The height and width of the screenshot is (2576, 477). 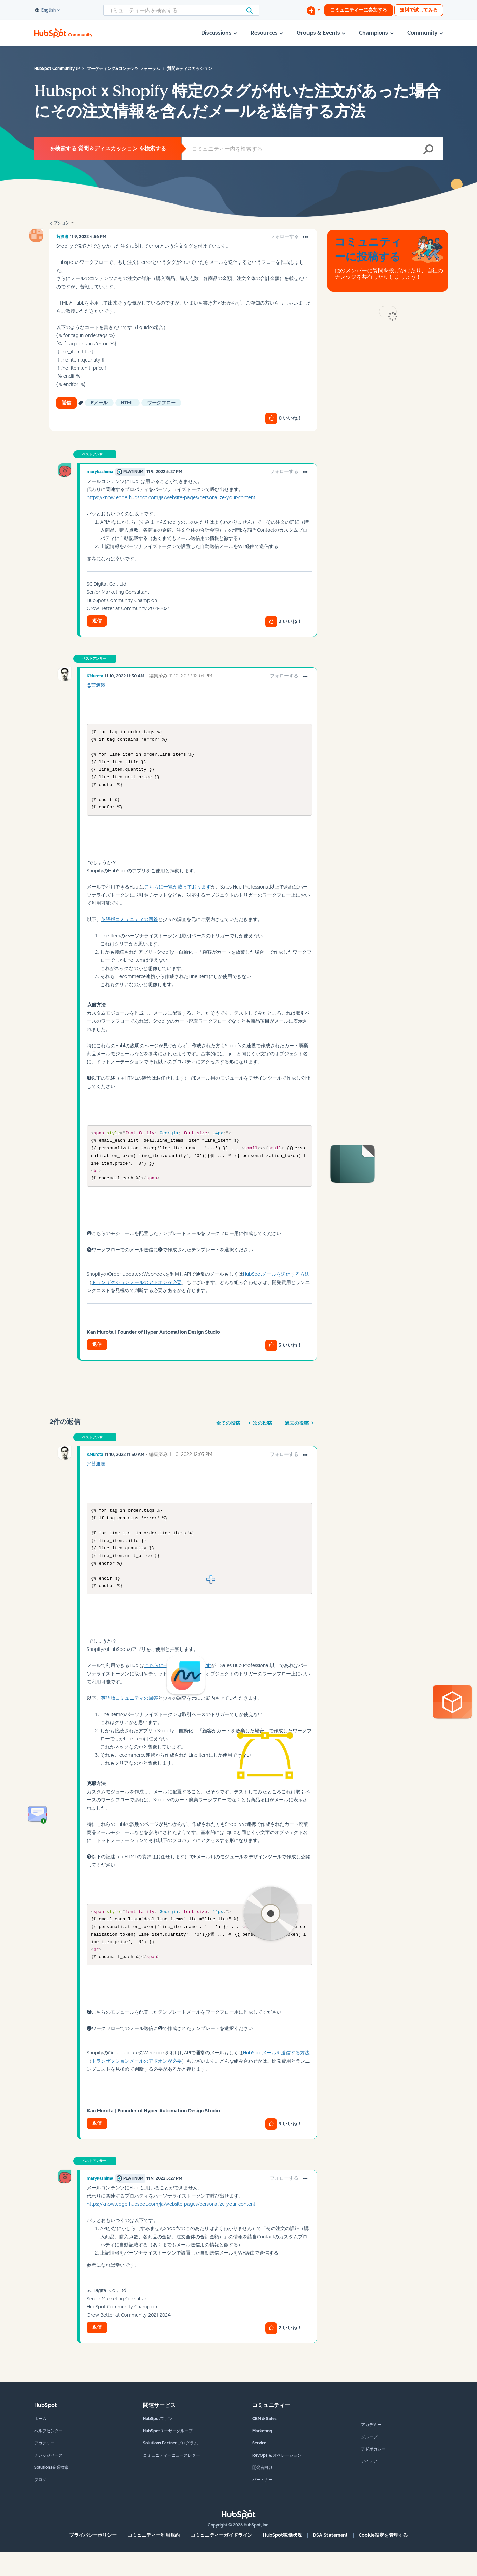 What do you see at coordinates (452, 1700) in the screenshot?
I see `open a 3D model file` at bounding box center [452, 1700].